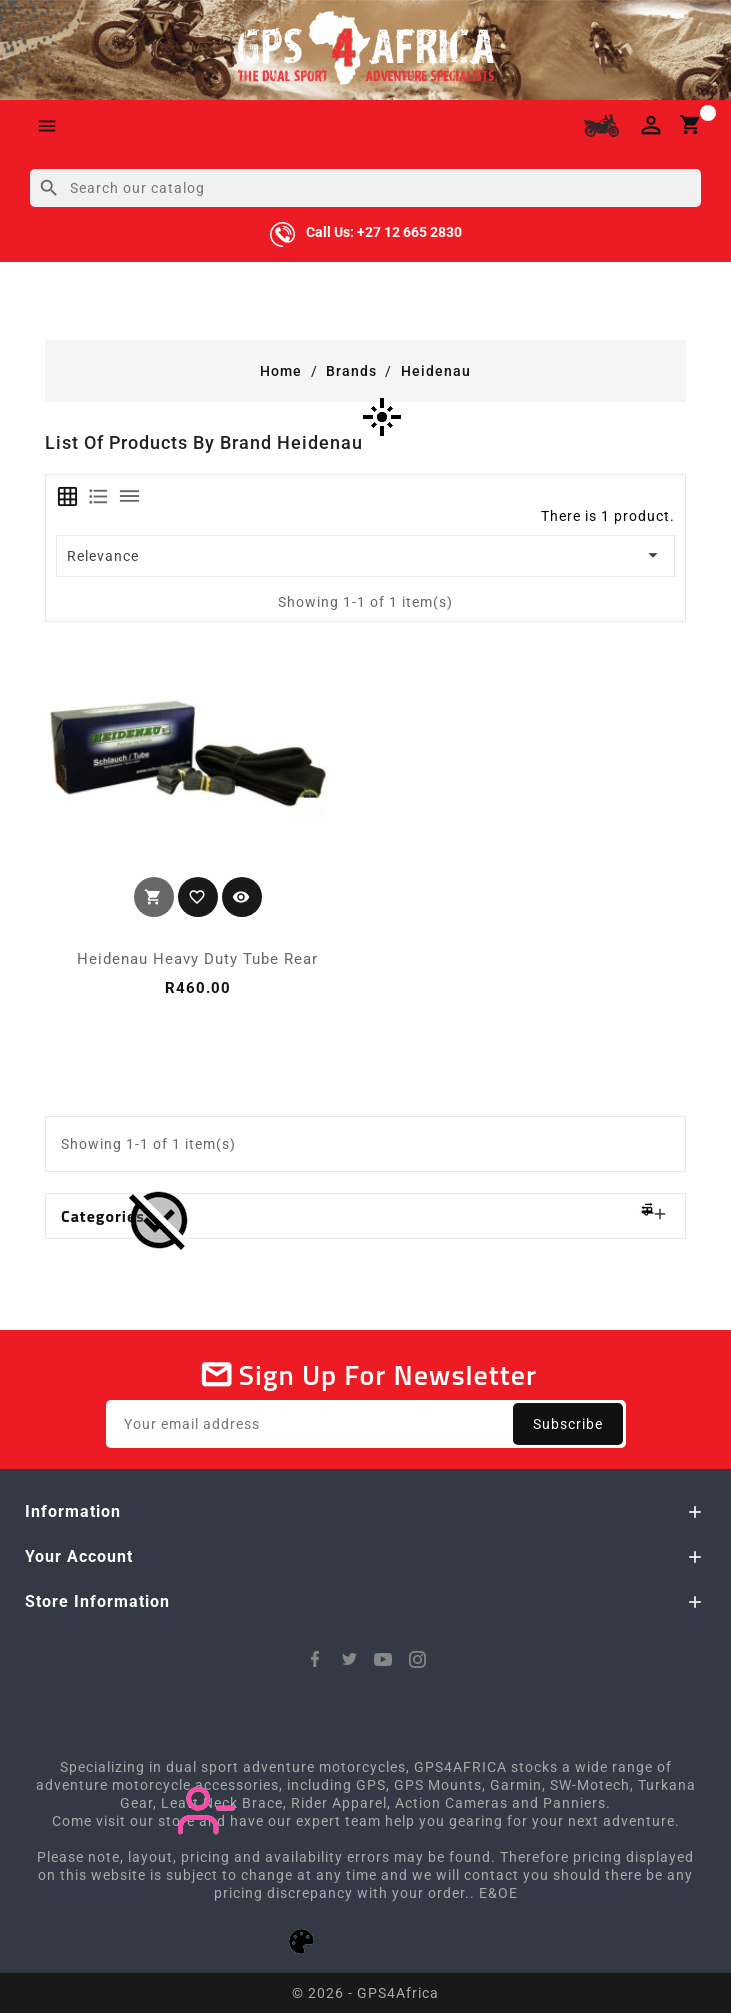 Image resolution: width=731 pixels, height=2013 pixels. What do you see at coordinates (647, 1209) in the screenshot?
I see `rv hookup available at this location` at bounding box center [647, 1209].